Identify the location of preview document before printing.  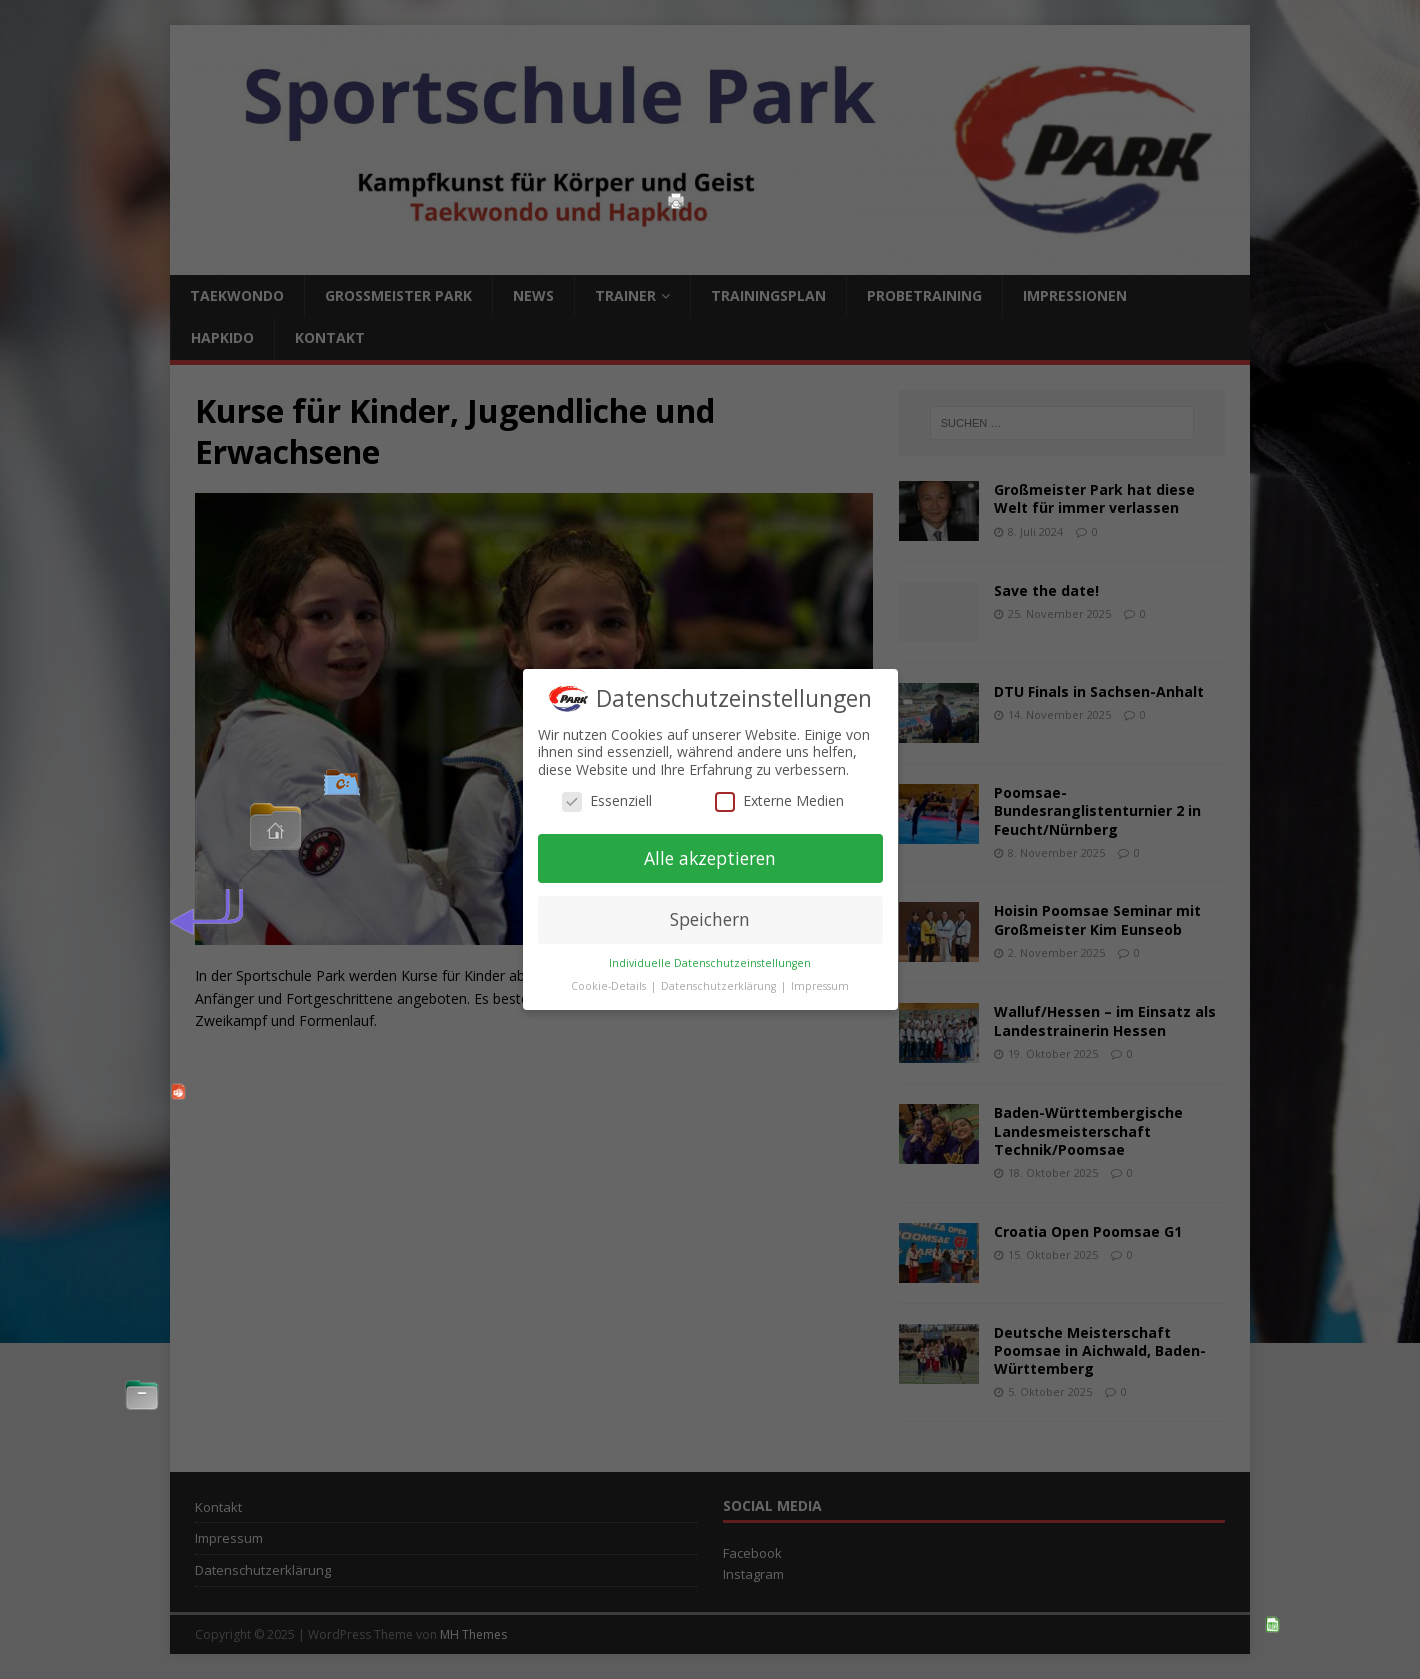
(676, 201).